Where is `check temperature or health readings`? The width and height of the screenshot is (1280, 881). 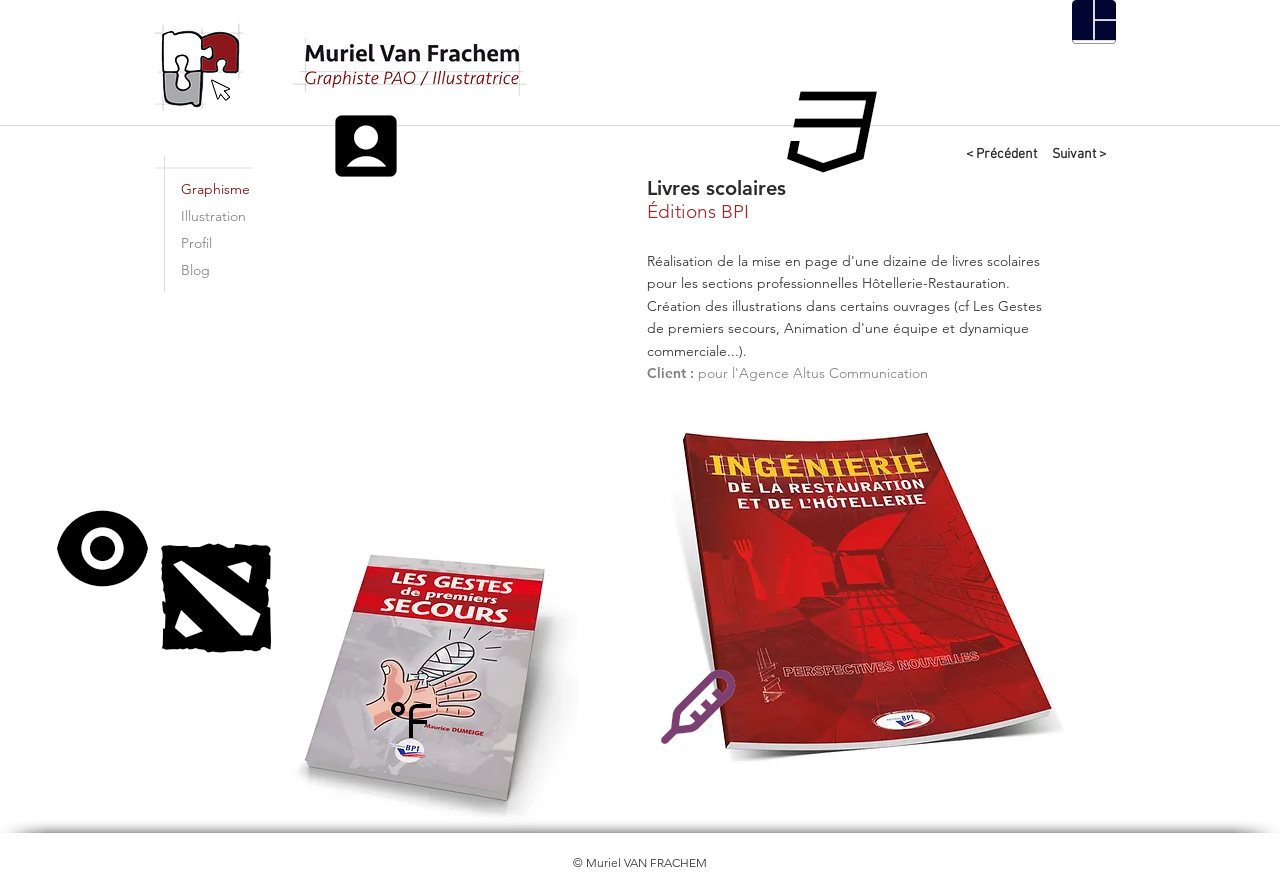
check temperature or health readings is located at coordinates (697, 707).